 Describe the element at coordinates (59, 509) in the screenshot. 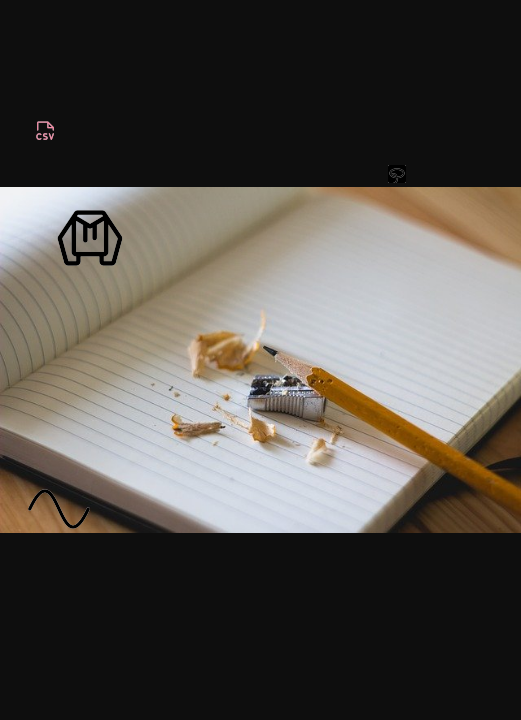

I see `audio or sound wave visualization` at that location.